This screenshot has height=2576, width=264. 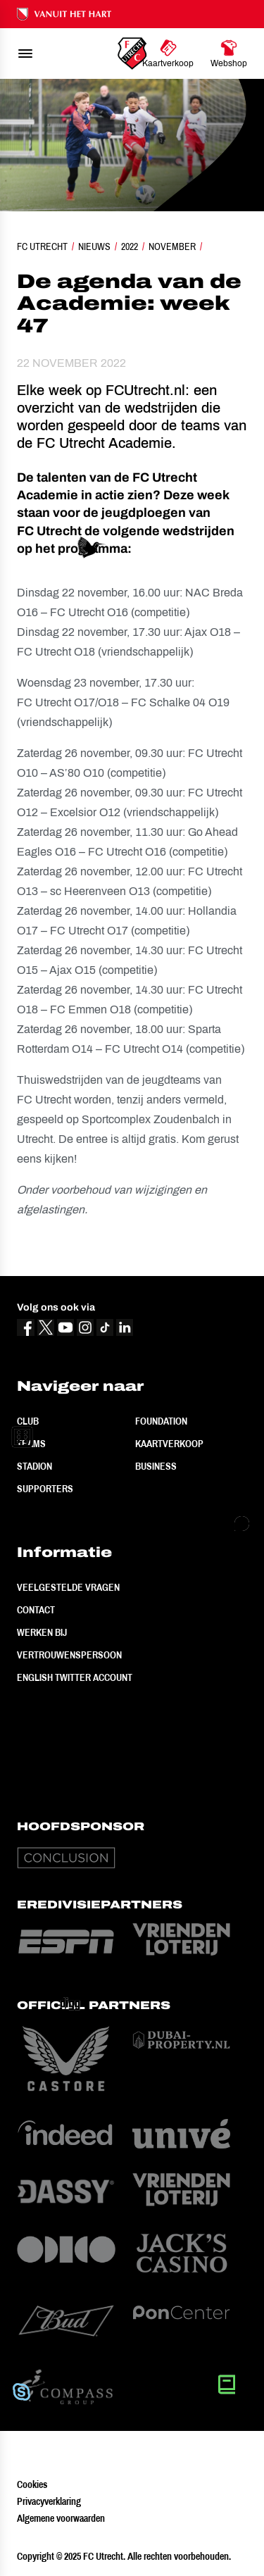 What do you see at coordinates (70, 2003) in the screenshot?
I see `visit digg social news website` at bounding box center [70, 2003].